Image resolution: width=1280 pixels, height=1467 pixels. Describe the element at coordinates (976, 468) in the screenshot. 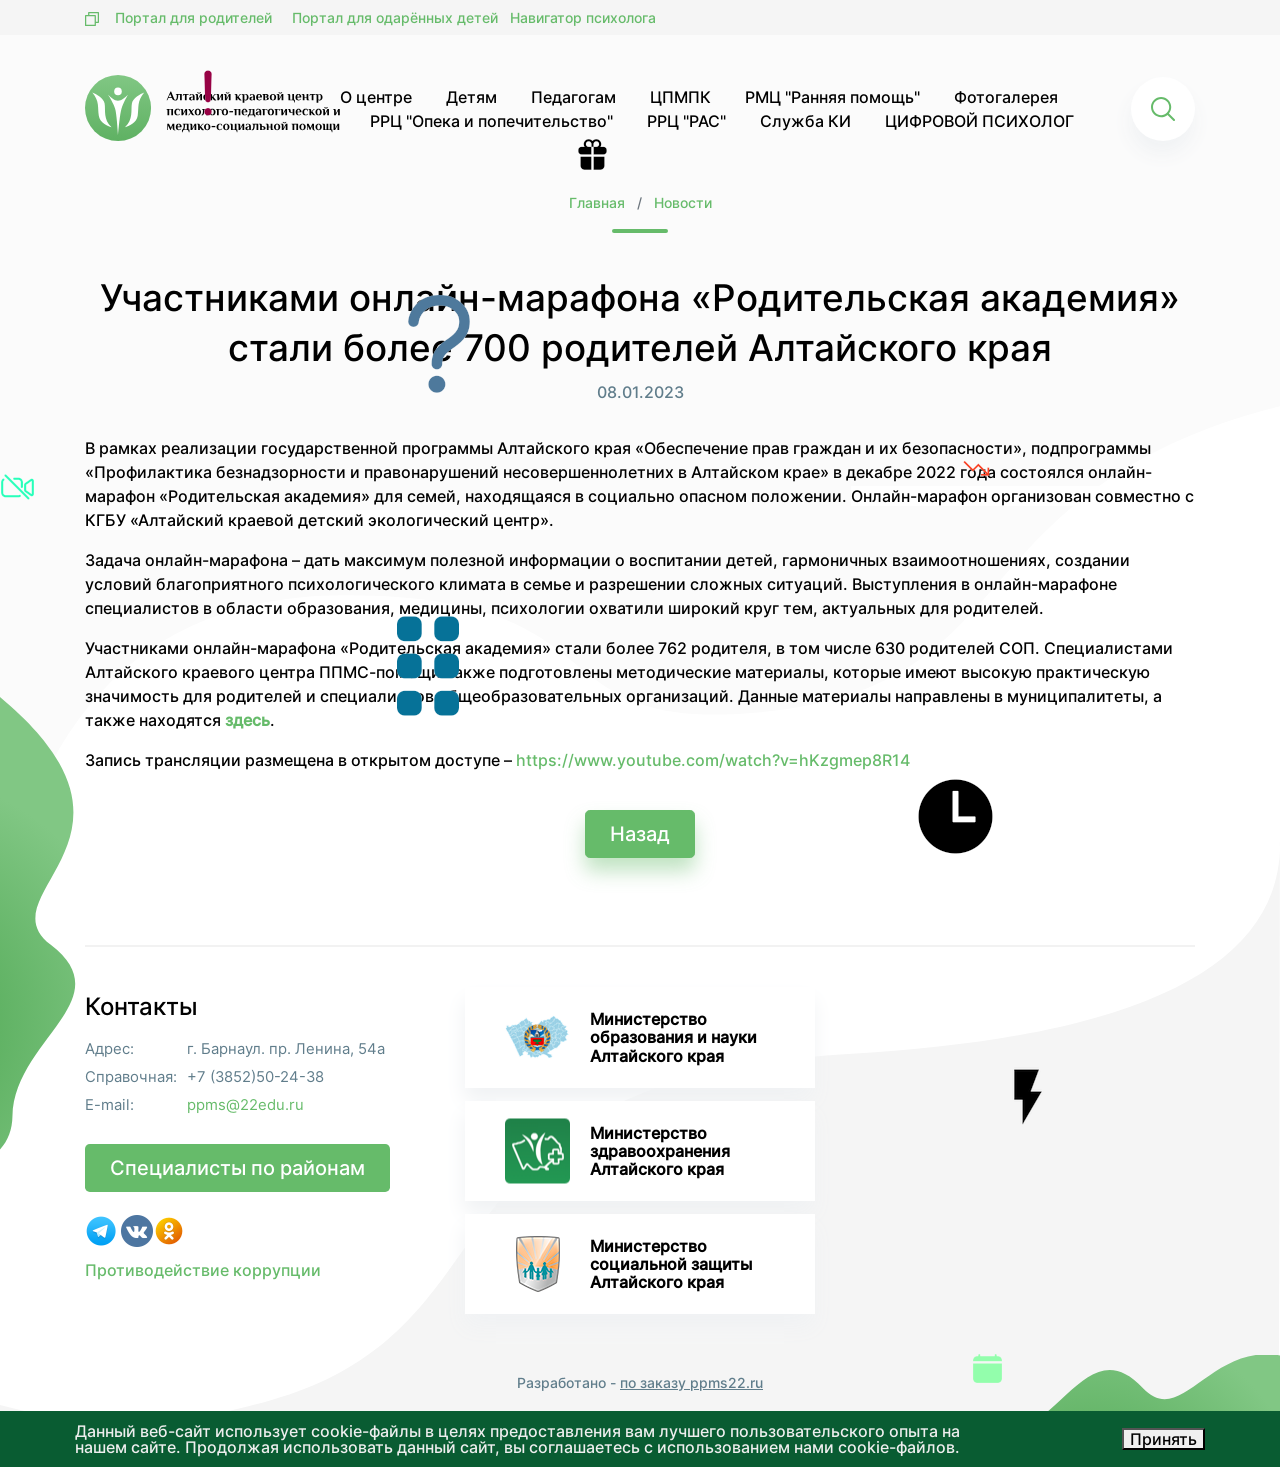

I see `indicates a declining trend or decrease in value` at that location.